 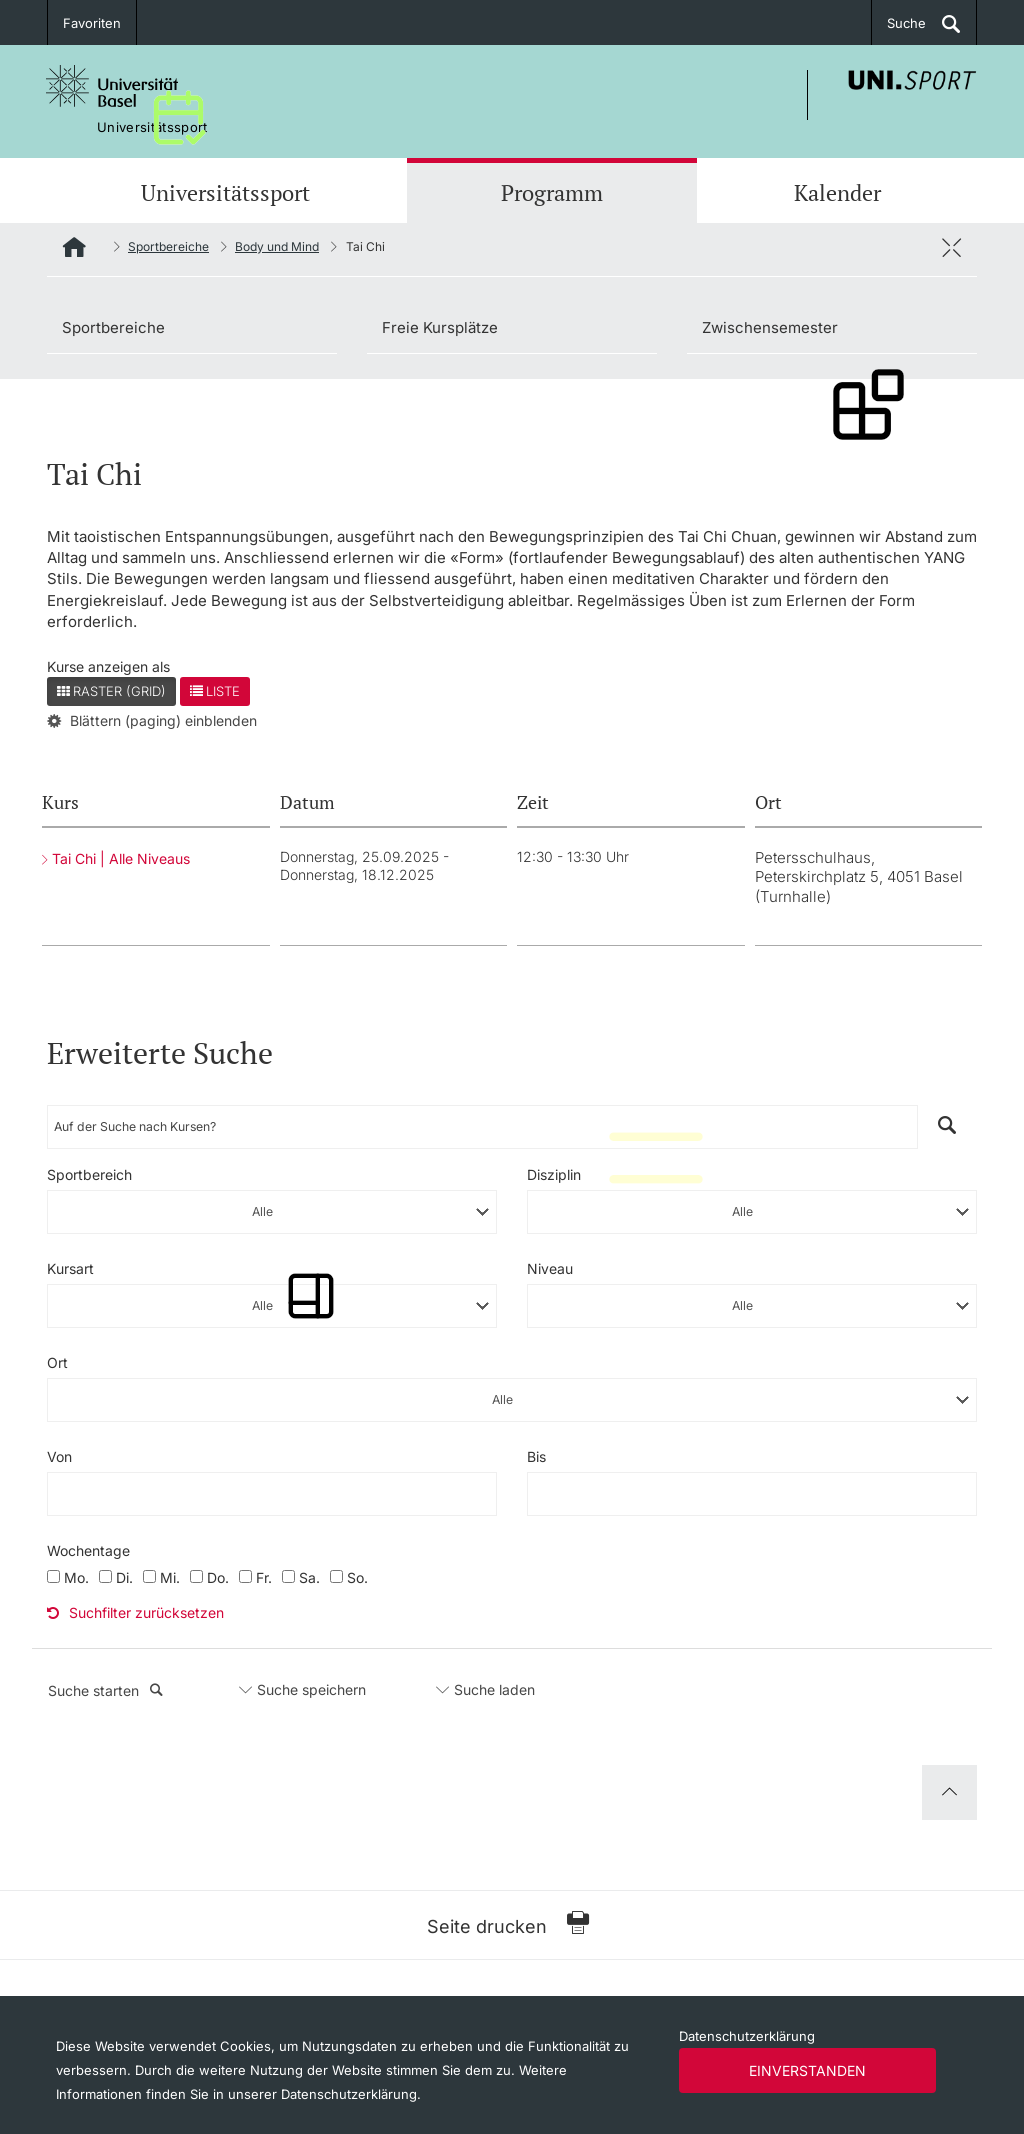 What do you see at coordinates (178, 117) in the screenshot?
I see `confirm or complete a scheduled event` at bounding box center [178, 117].